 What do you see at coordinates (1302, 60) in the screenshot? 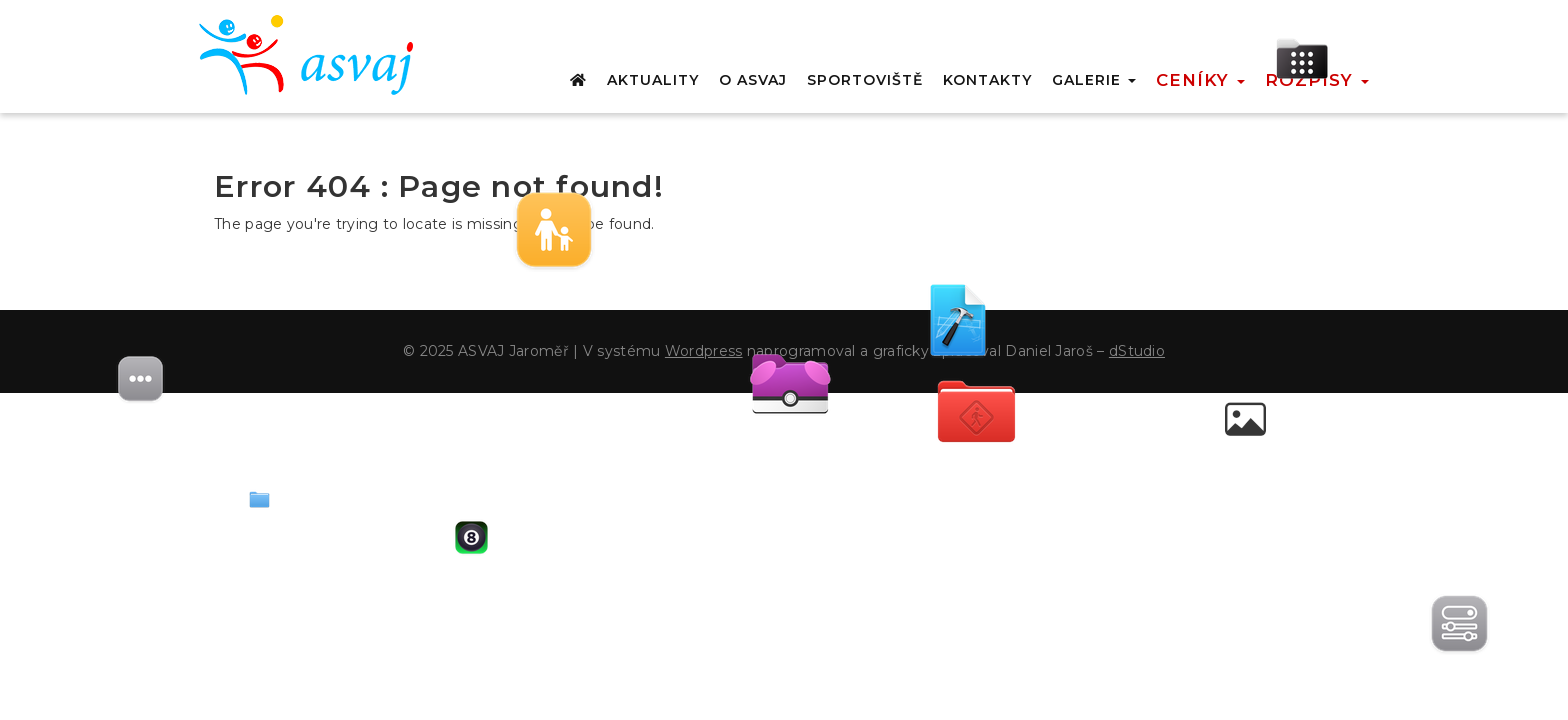
I see `open ROS (Robot Operating System) project folder` at bounding box center [1302, 60].